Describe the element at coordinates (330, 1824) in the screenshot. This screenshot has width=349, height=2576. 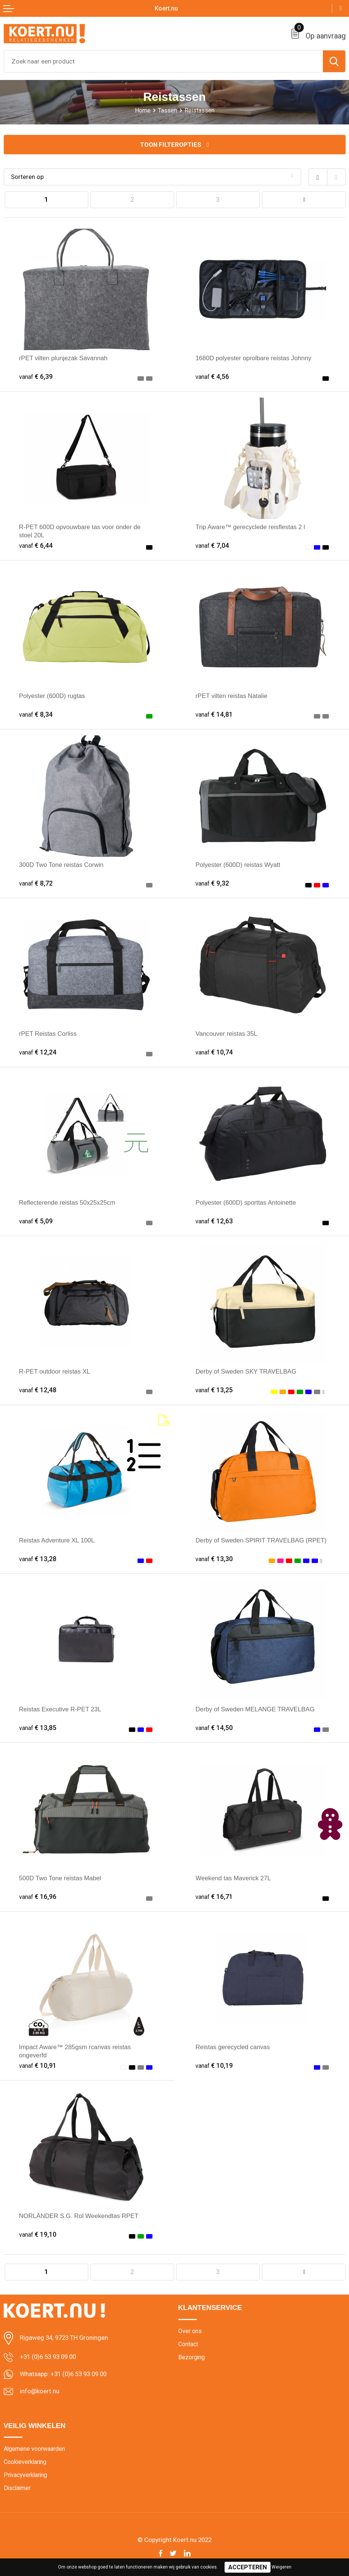
I see `gingerbread man cookie icon` at that location.